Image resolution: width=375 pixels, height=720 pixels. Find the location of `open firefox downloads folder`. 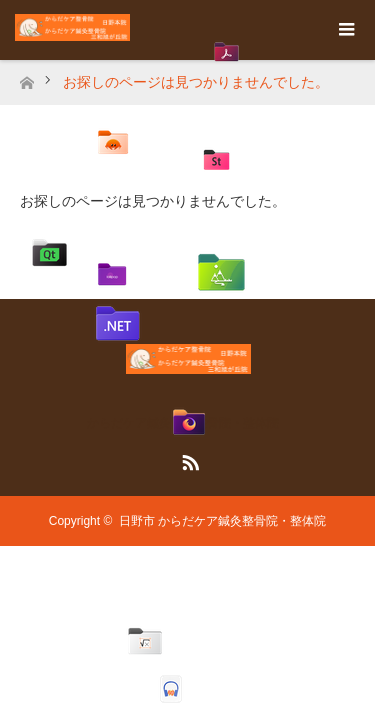

open firefox downloads folder is located at coordinates (189, 423).